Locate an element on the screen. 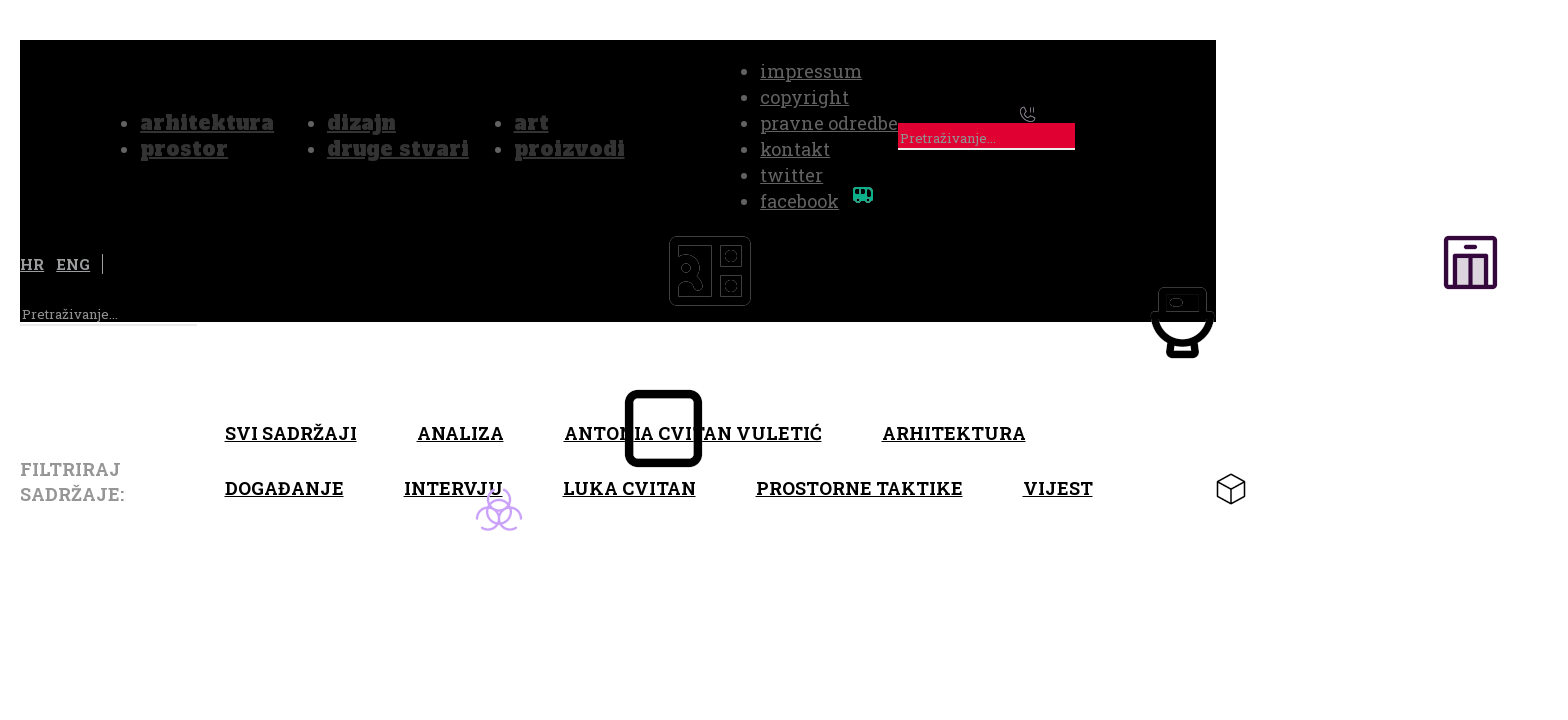  find nearby restrooms is located at coordinates (1182, 321).